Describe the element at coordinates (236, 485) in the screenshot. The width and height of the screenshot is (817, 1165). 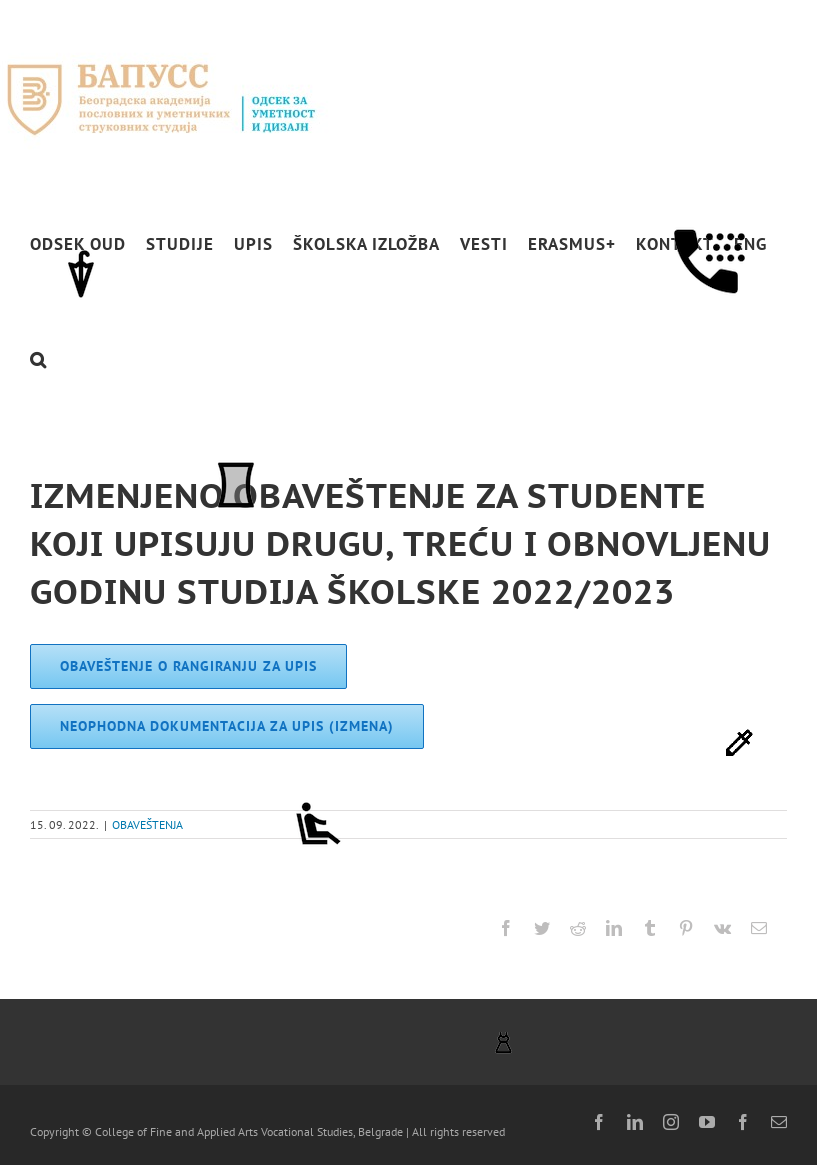
I see `switch to vertical panorama mode` at that location.